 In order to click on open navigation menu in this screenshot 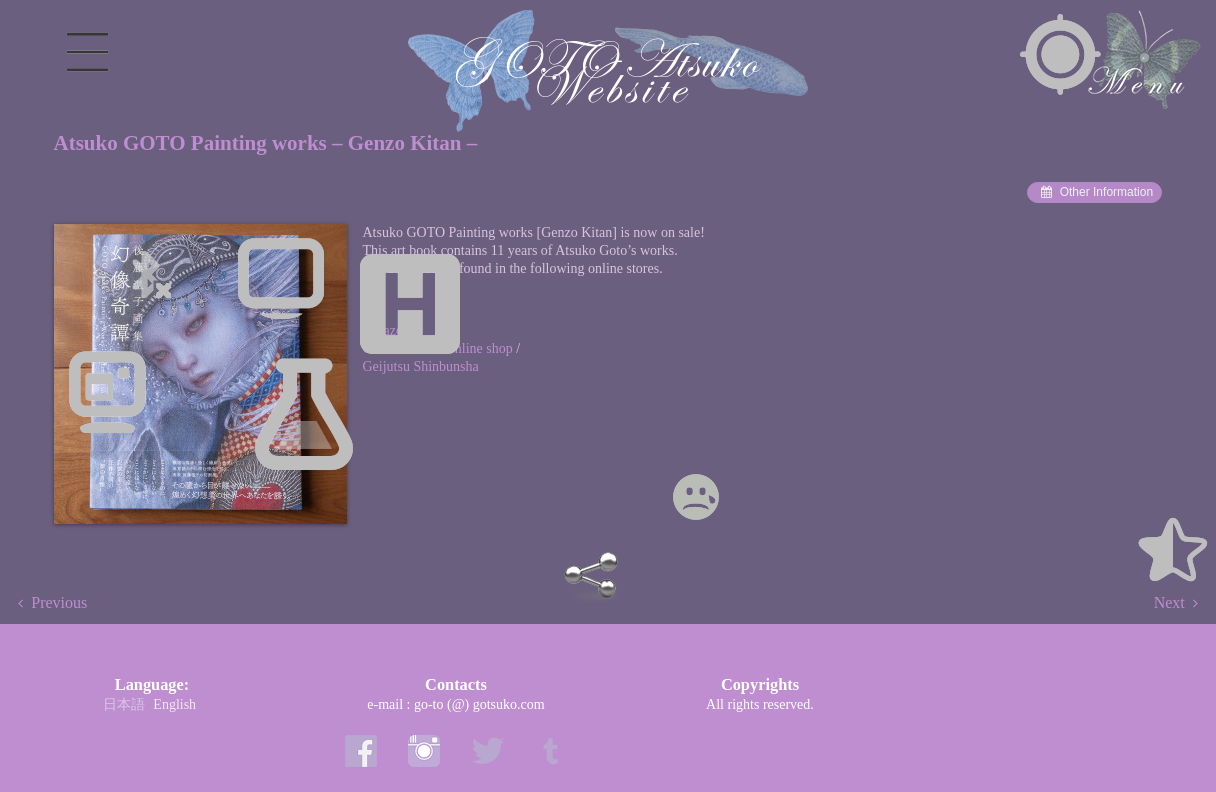, I will do `click(87, 53)`.